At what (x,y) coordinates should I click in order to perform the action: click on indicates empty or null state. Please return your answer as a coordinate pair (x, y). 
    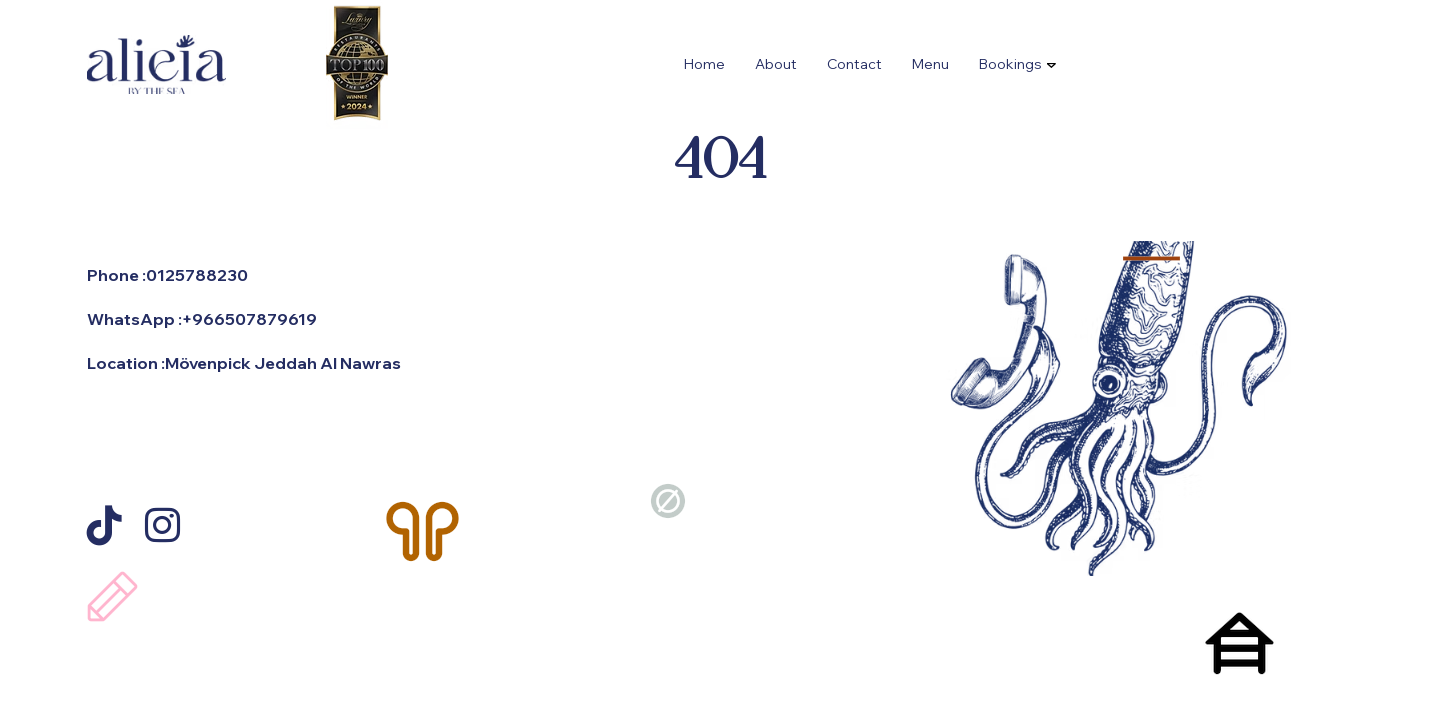
    Looking at the image, I should click on (668, 501).